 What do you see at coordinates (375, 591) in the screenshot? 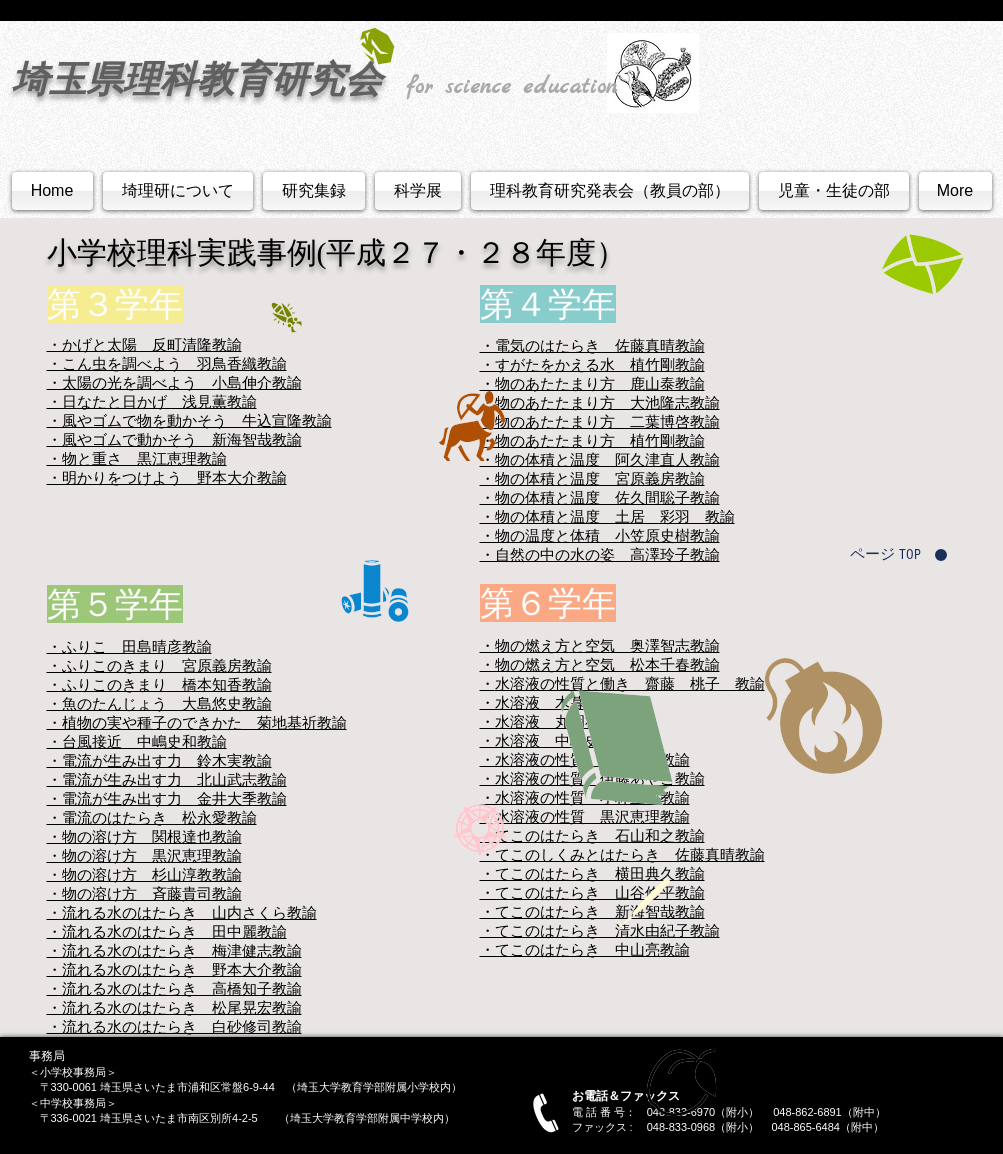
I see `select shotgun ammo type` at bounding box center [375, 591].